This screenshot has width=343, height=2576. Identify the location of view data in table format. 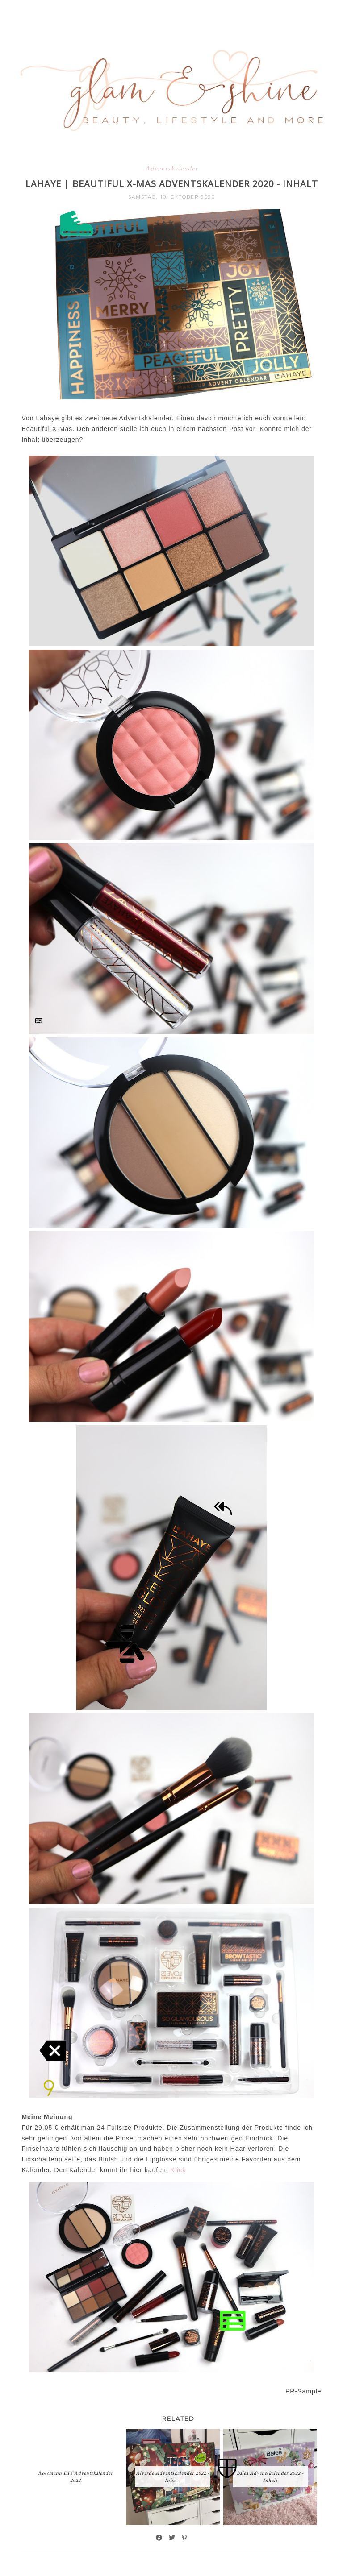
(233, 2321).